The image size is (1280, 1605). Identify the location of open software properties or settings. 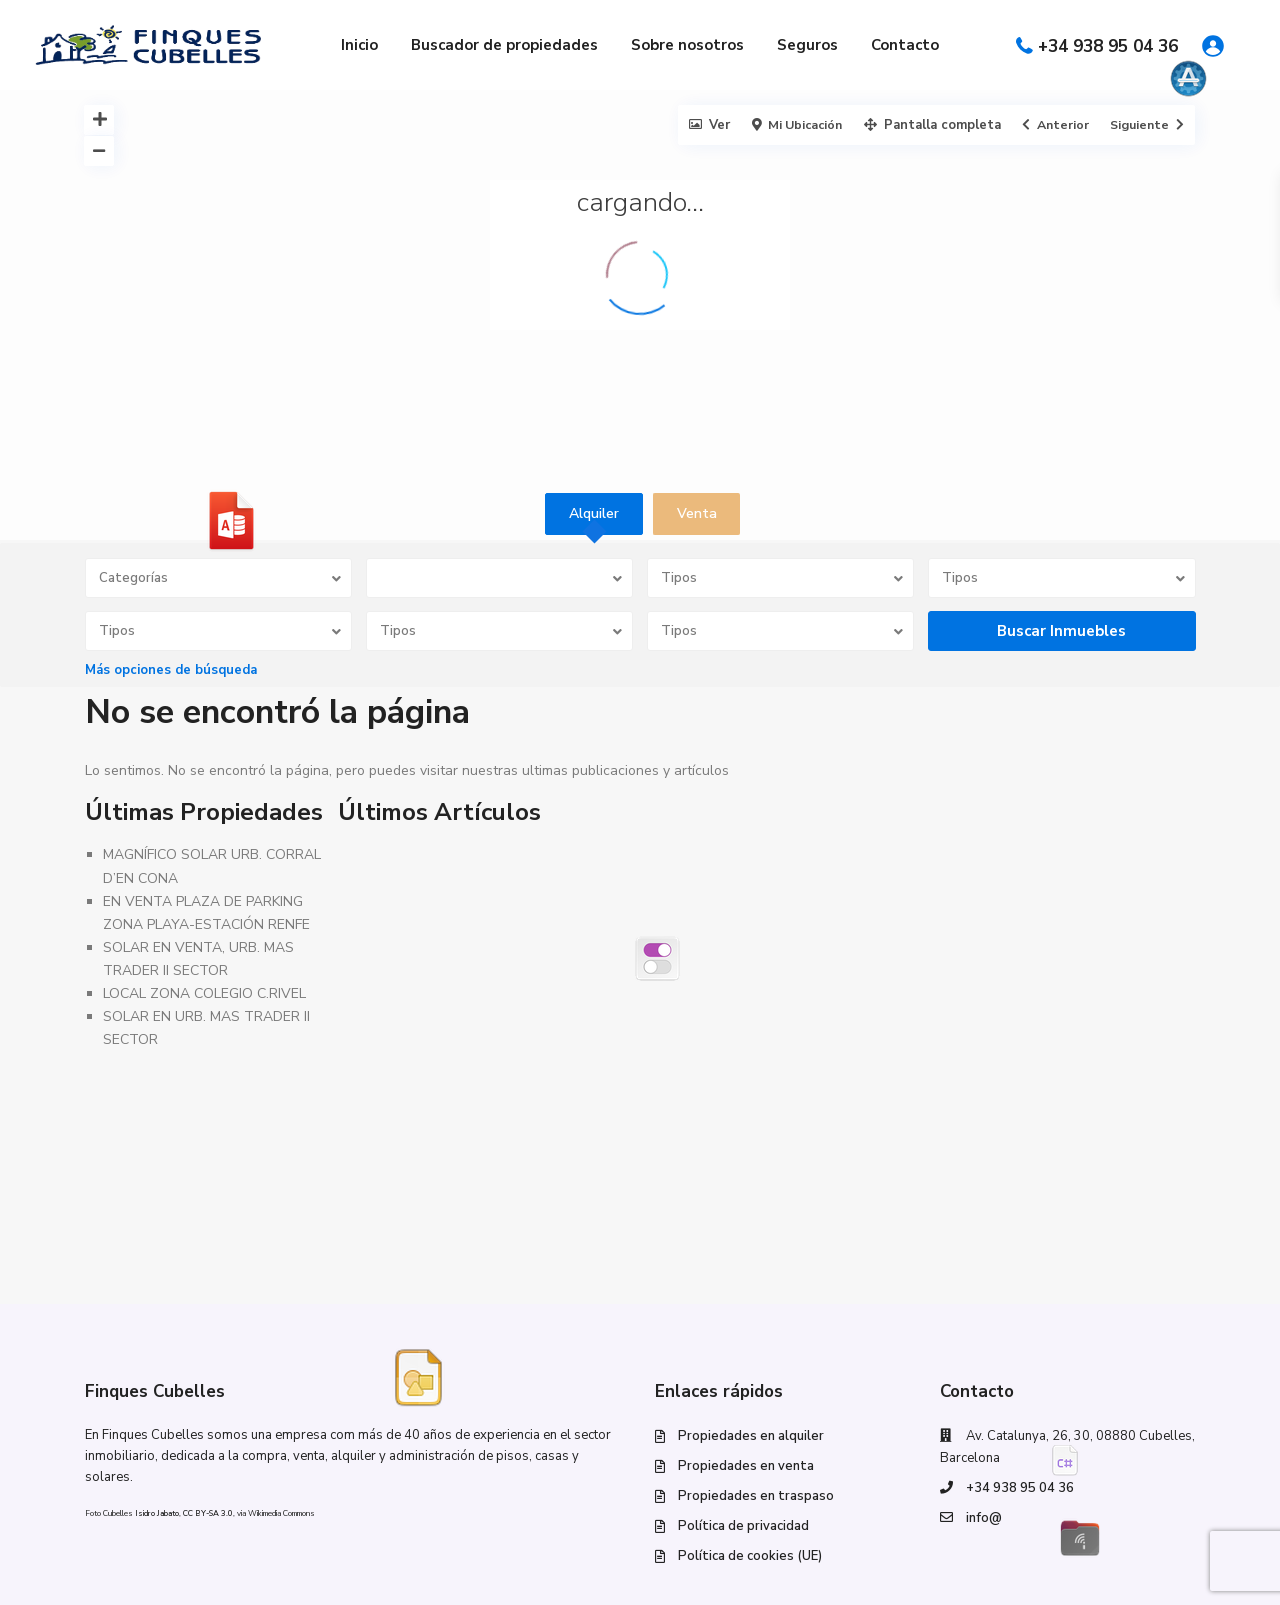
(1188, 78).